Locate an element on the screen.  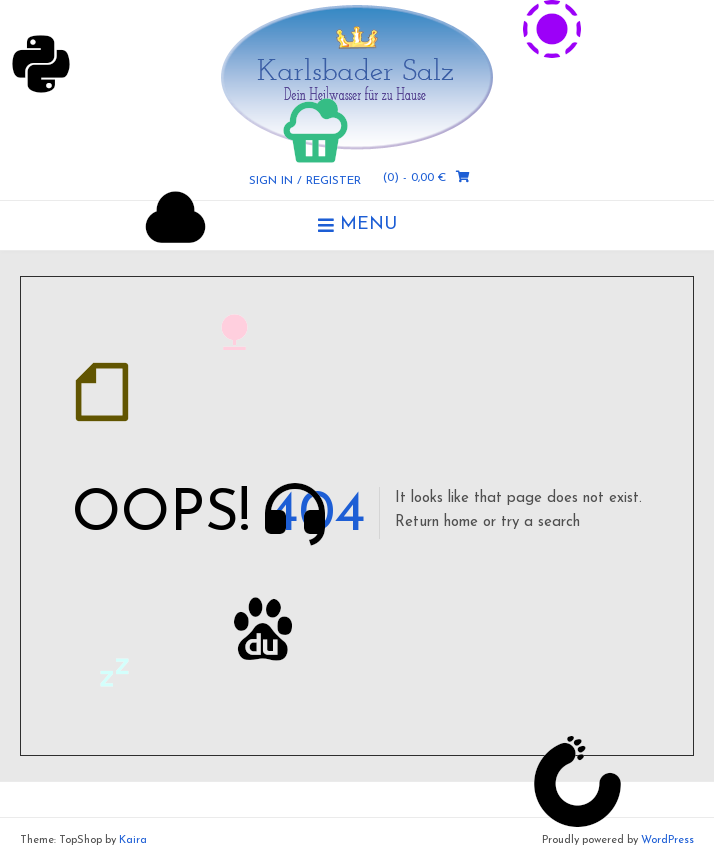
contact customer support is located at coordinates (295, 513).